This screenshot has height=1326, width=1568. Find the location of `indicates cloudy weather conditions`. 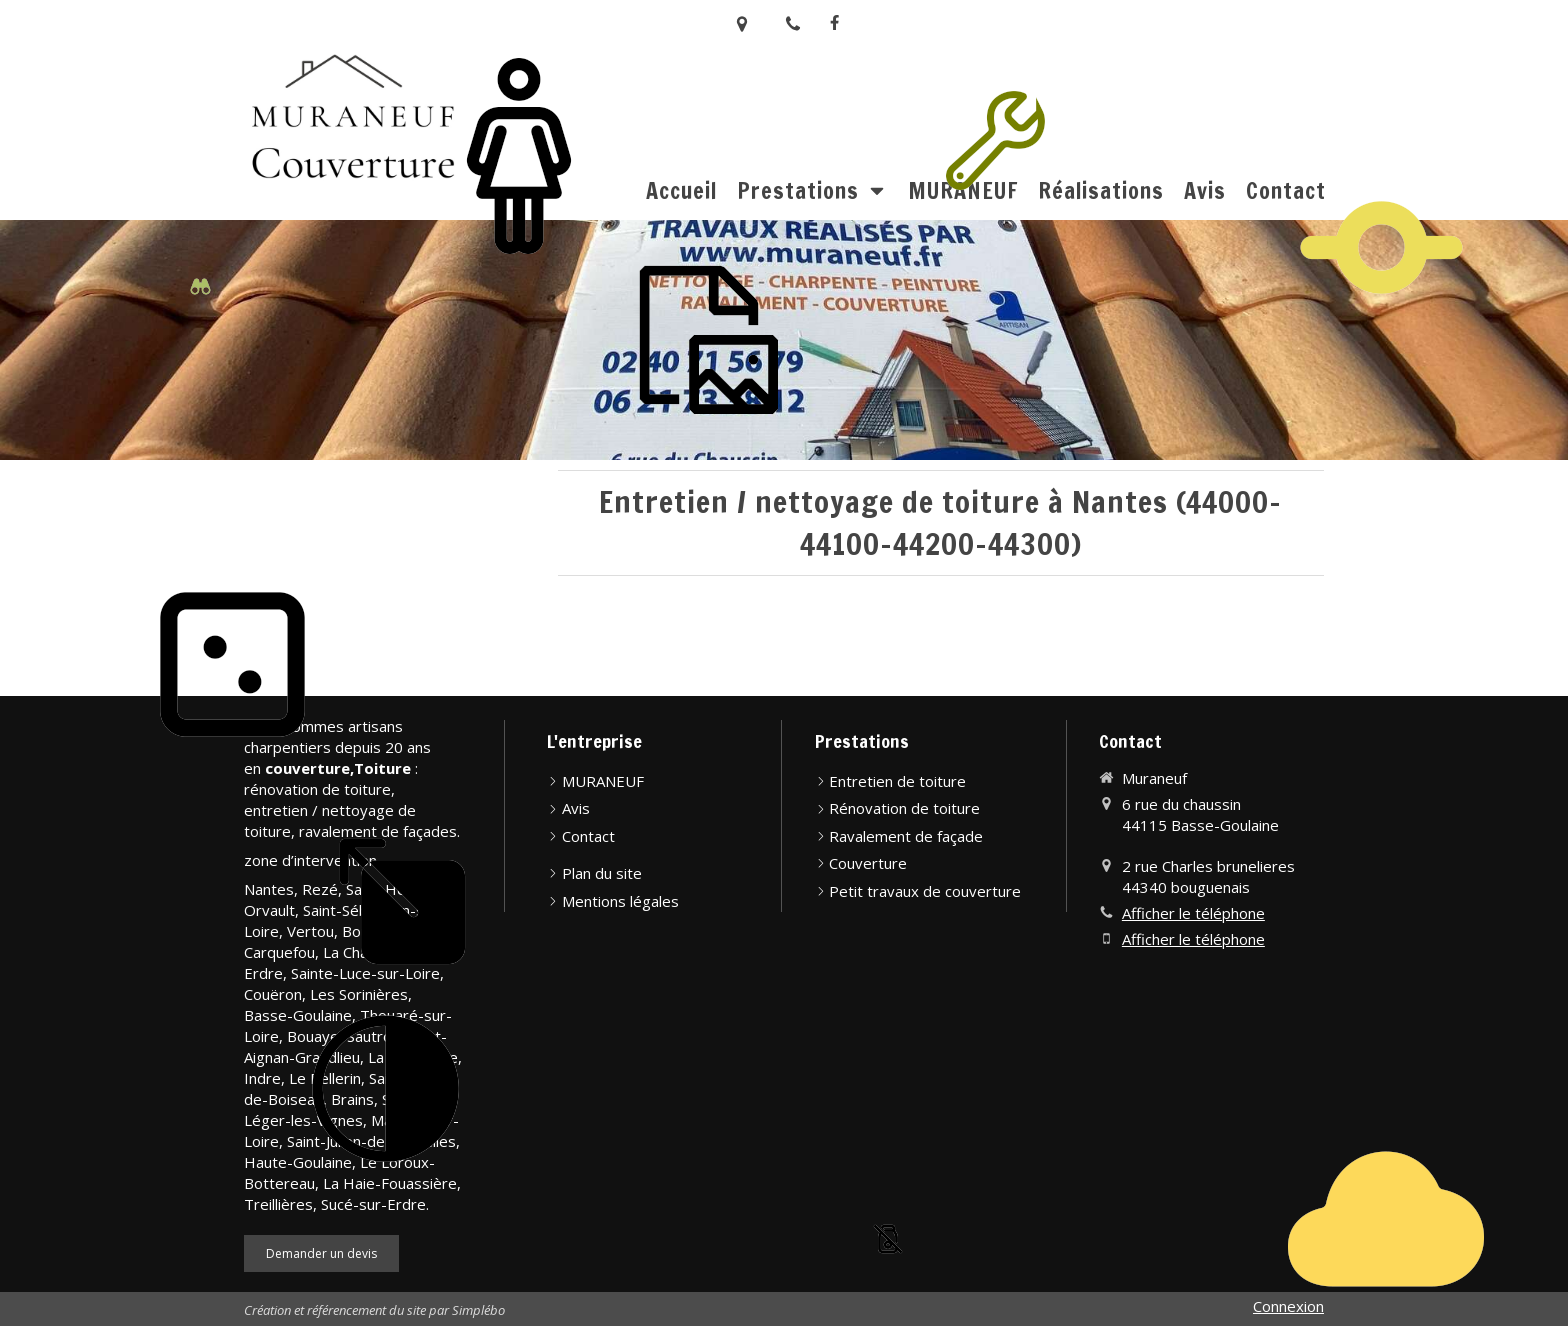

indicates cloudy weather conditions is located at coordinates (1386, 1219).